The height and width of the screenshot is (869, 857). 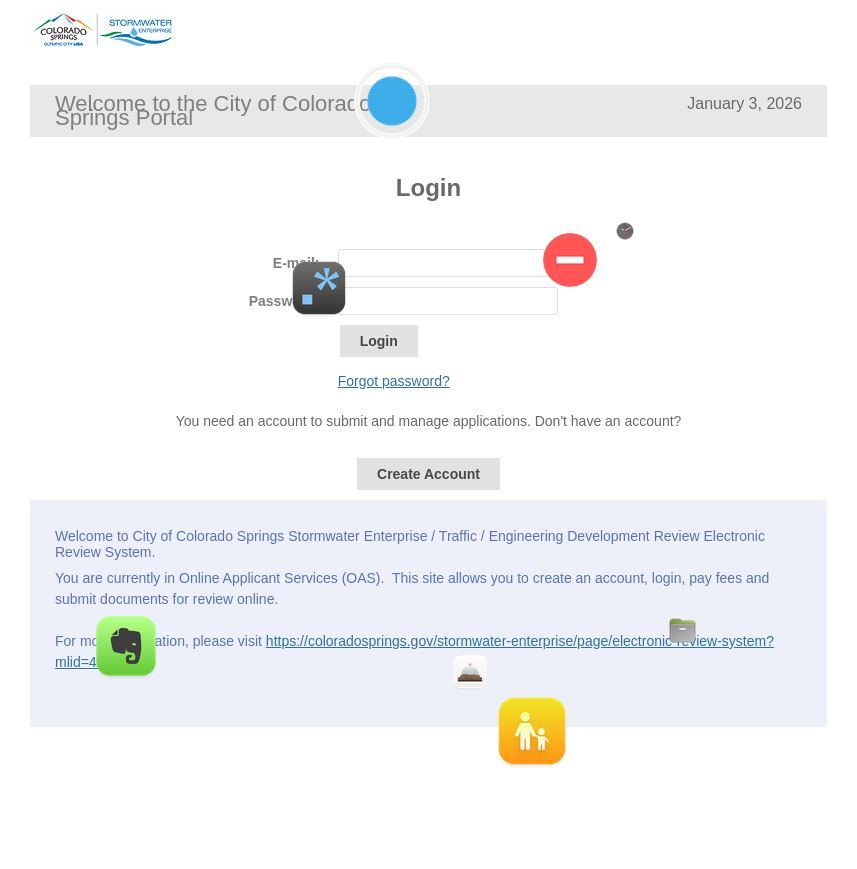 I want to click on open the clock application, so click(x=625, y=231).